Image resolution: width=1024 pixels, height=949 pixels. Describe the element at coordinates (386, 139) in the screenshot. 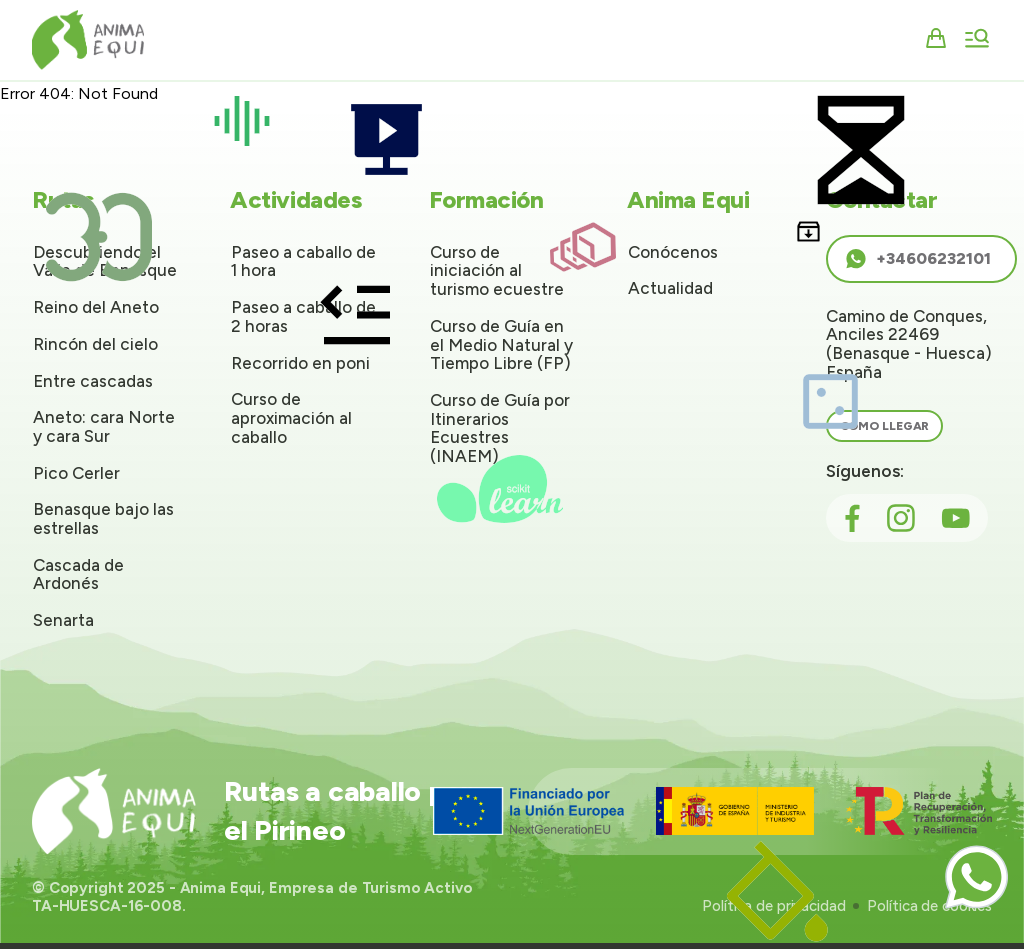

I see `start a presentation slideshow` at that location.